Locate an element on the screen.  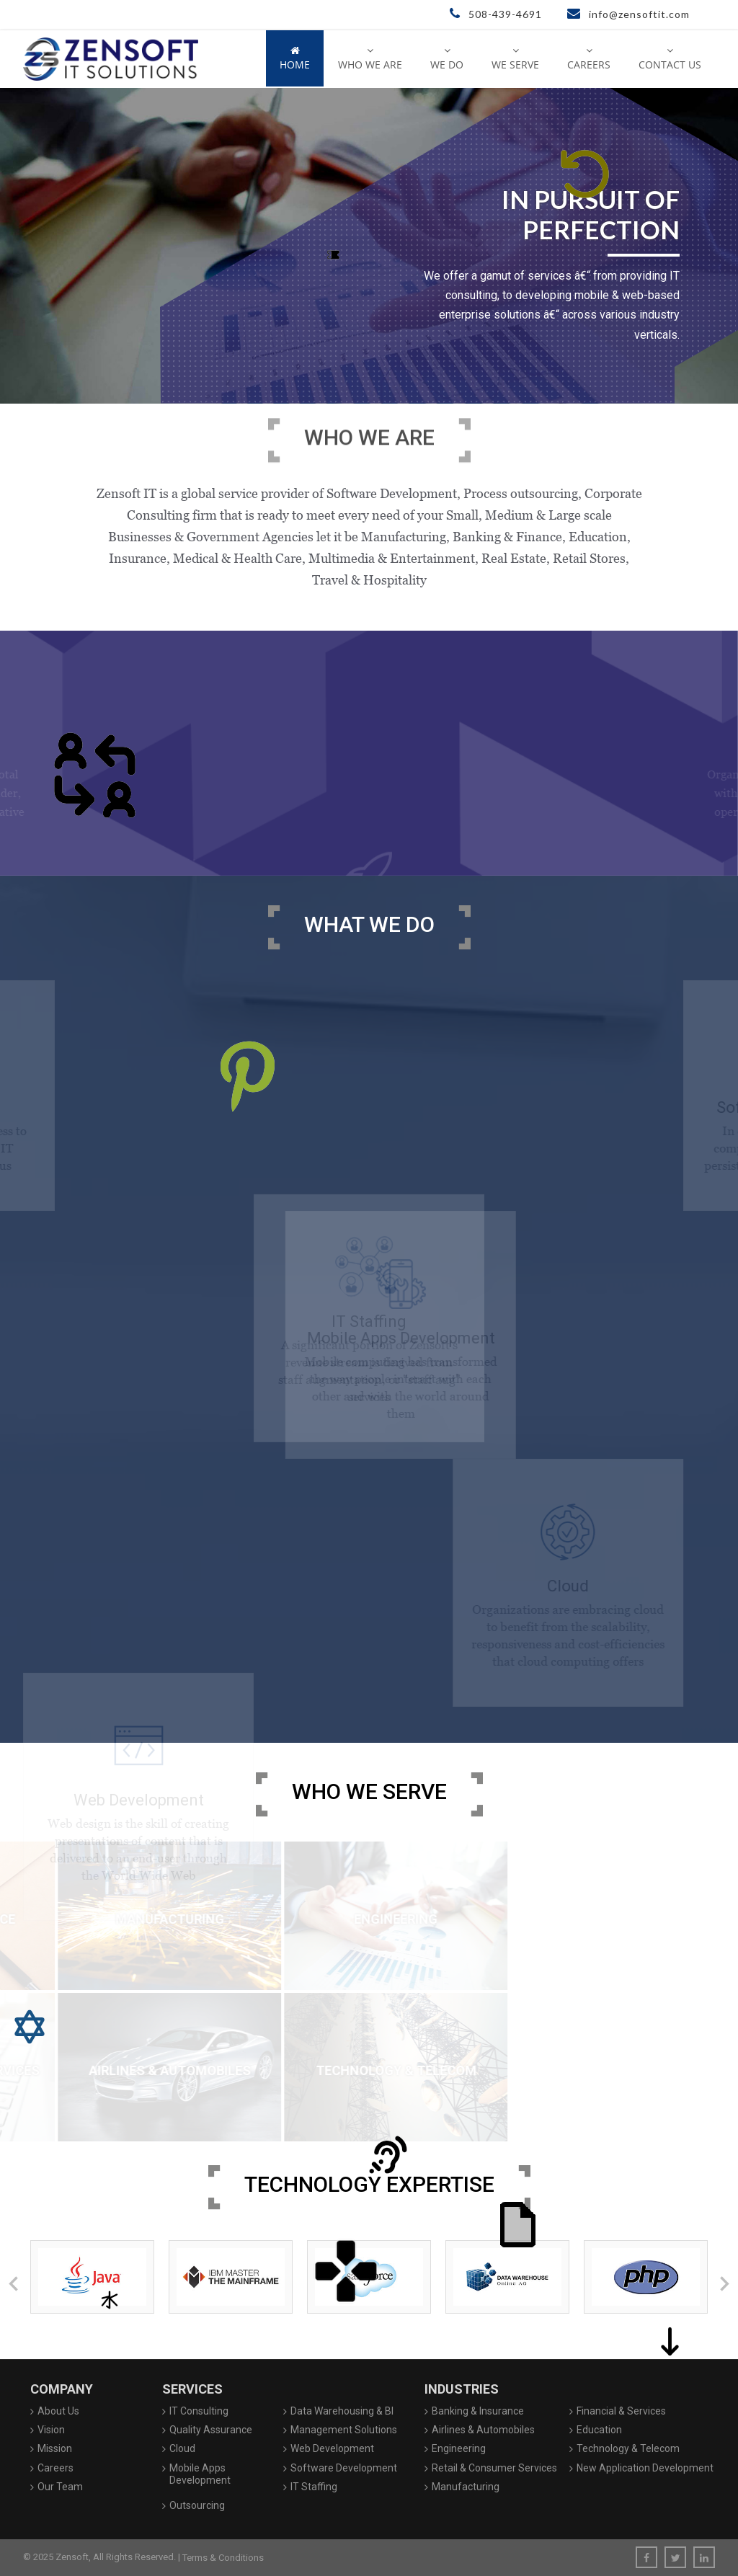
indicates Jewish religious content or services is located at coordinates (30, 2027).